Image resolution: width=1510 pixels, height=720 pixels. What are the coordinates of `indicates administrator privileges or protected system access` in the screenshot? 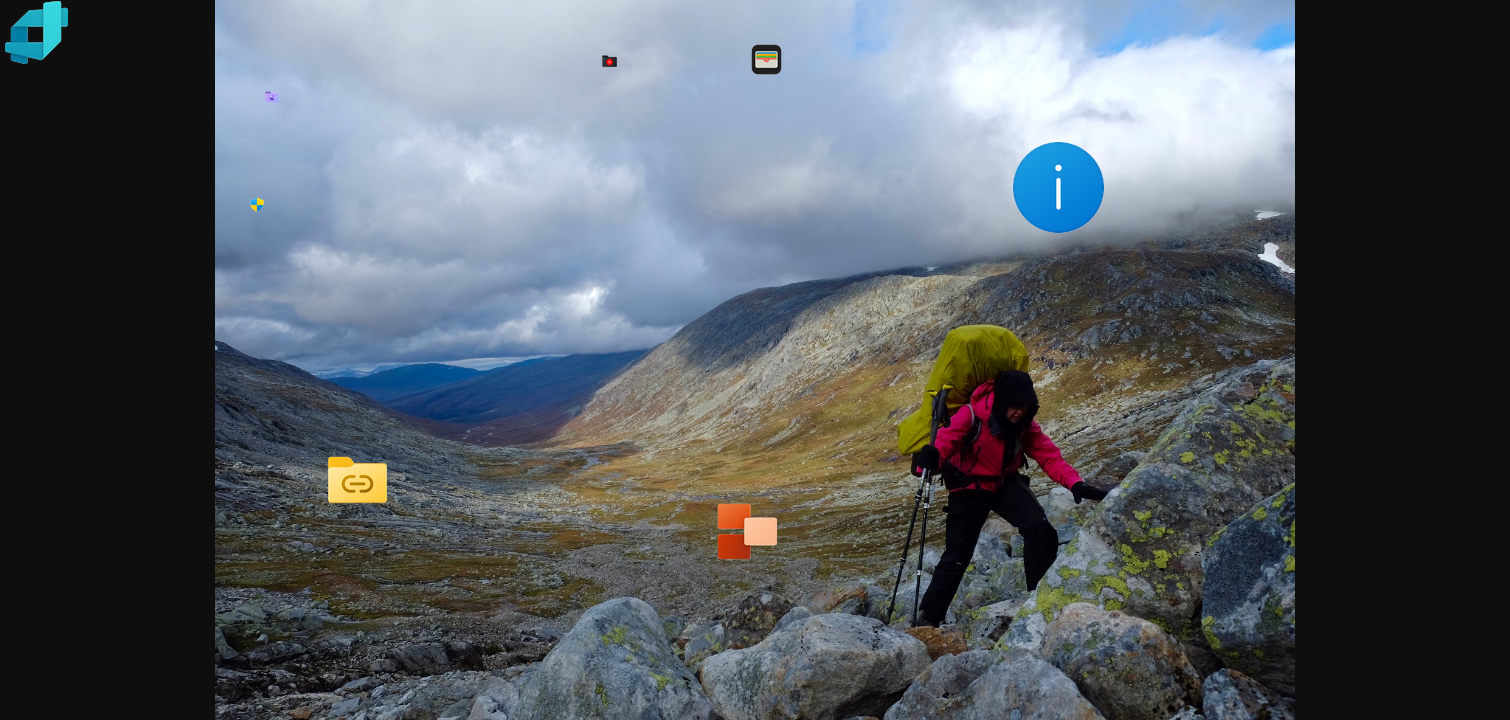 It's located at (257, 205).